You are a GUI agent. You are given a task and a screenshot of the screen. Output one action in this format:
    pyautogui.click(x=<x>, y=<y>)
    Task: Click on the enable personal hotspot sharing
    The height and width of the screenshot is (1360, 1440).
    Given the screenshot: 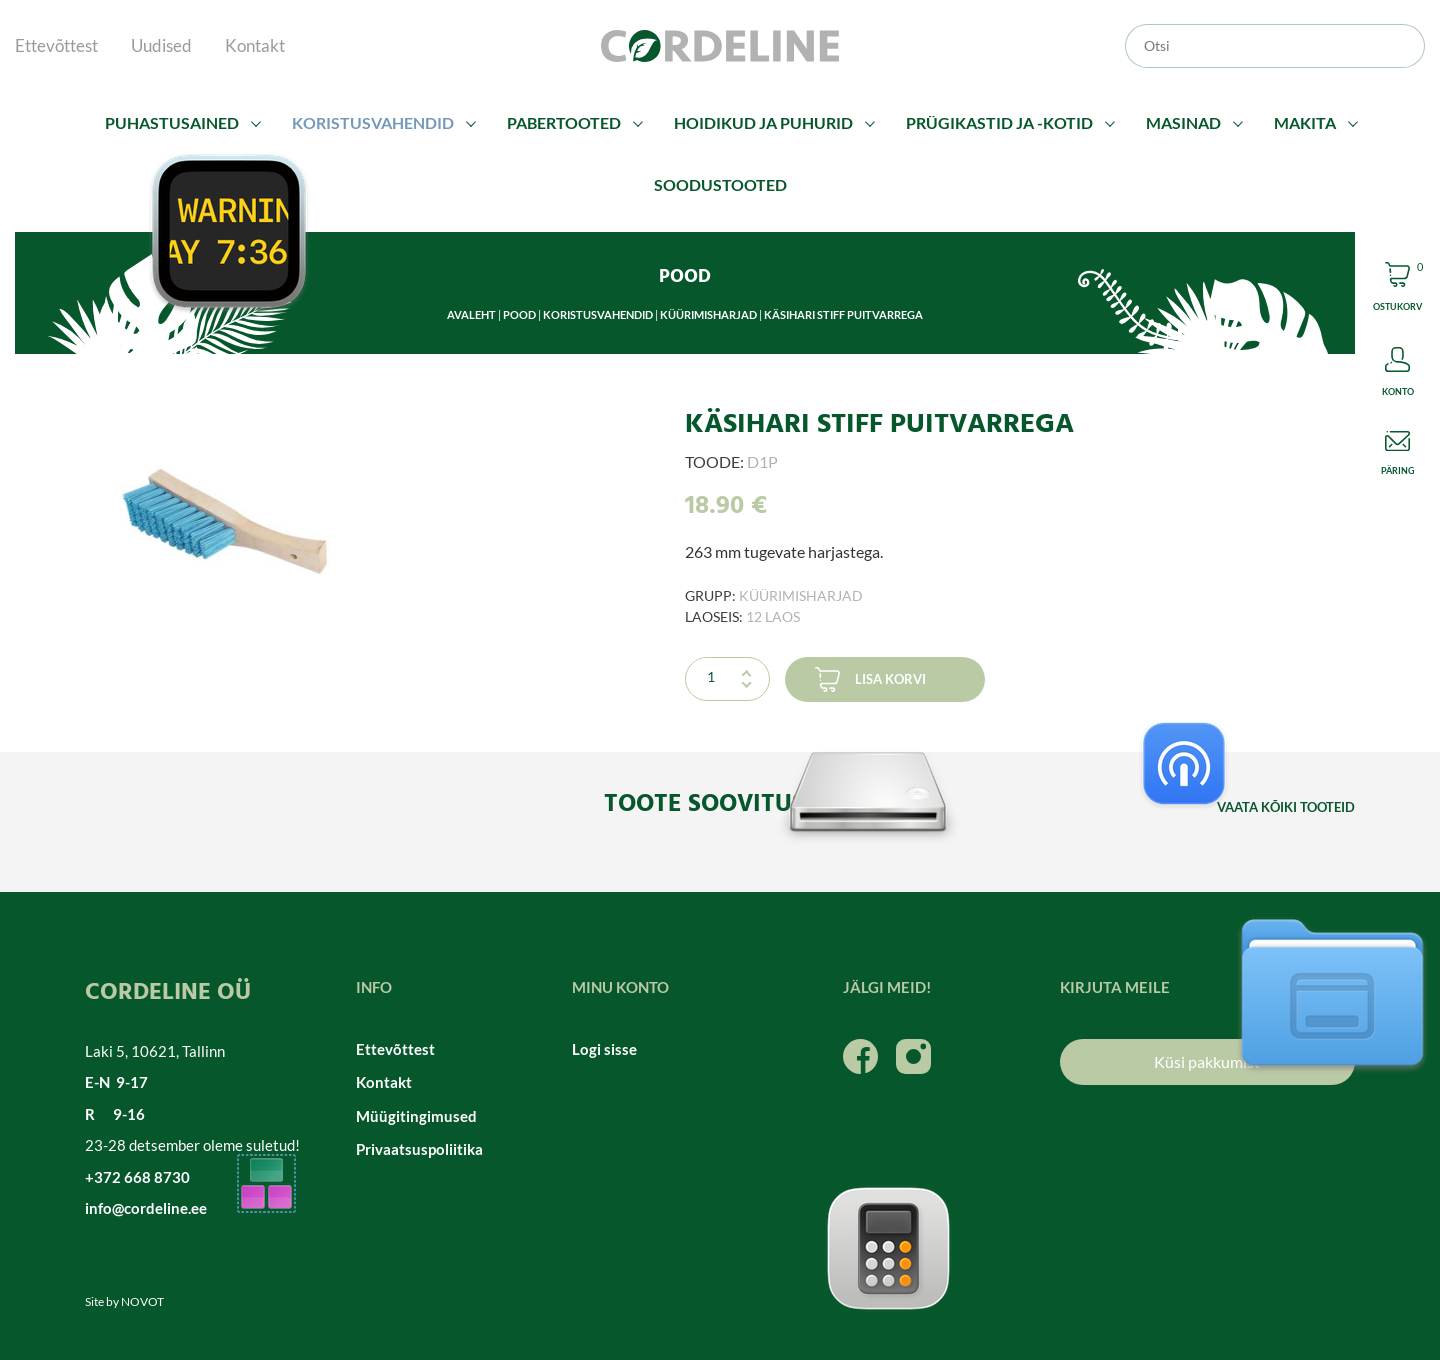 What is the action you would take?
    pyautogui.click(x=1184, y=765)
    